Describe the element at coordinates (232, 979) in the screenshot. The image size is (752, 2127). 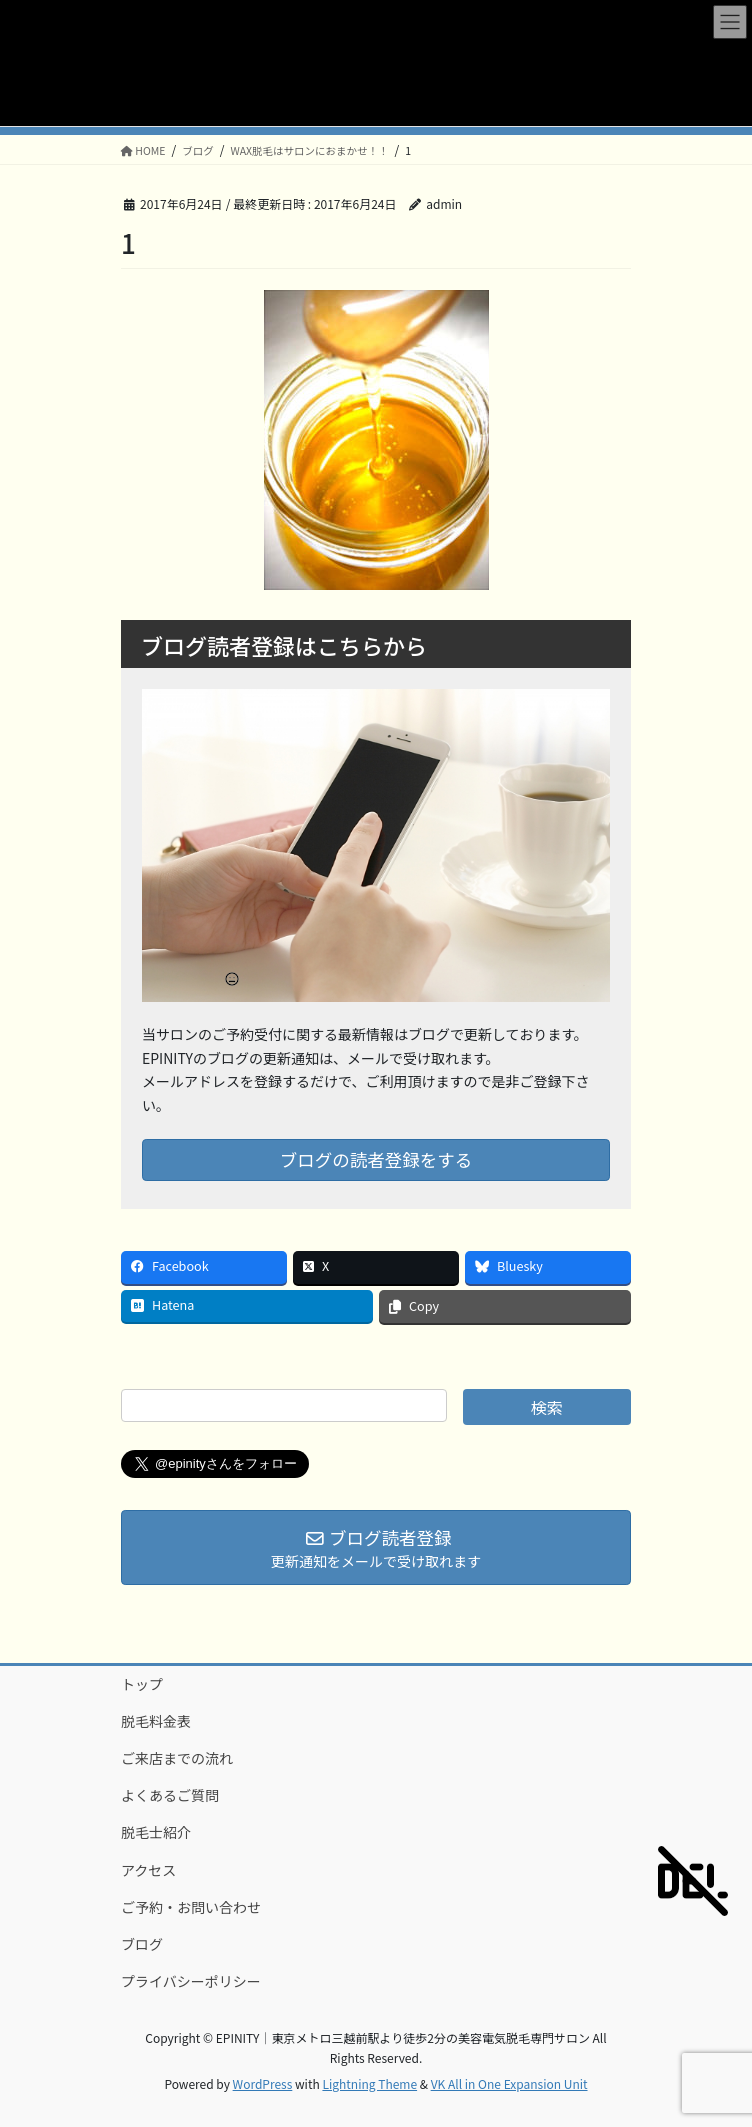
I see `report feeling unwell or sick` at that location.